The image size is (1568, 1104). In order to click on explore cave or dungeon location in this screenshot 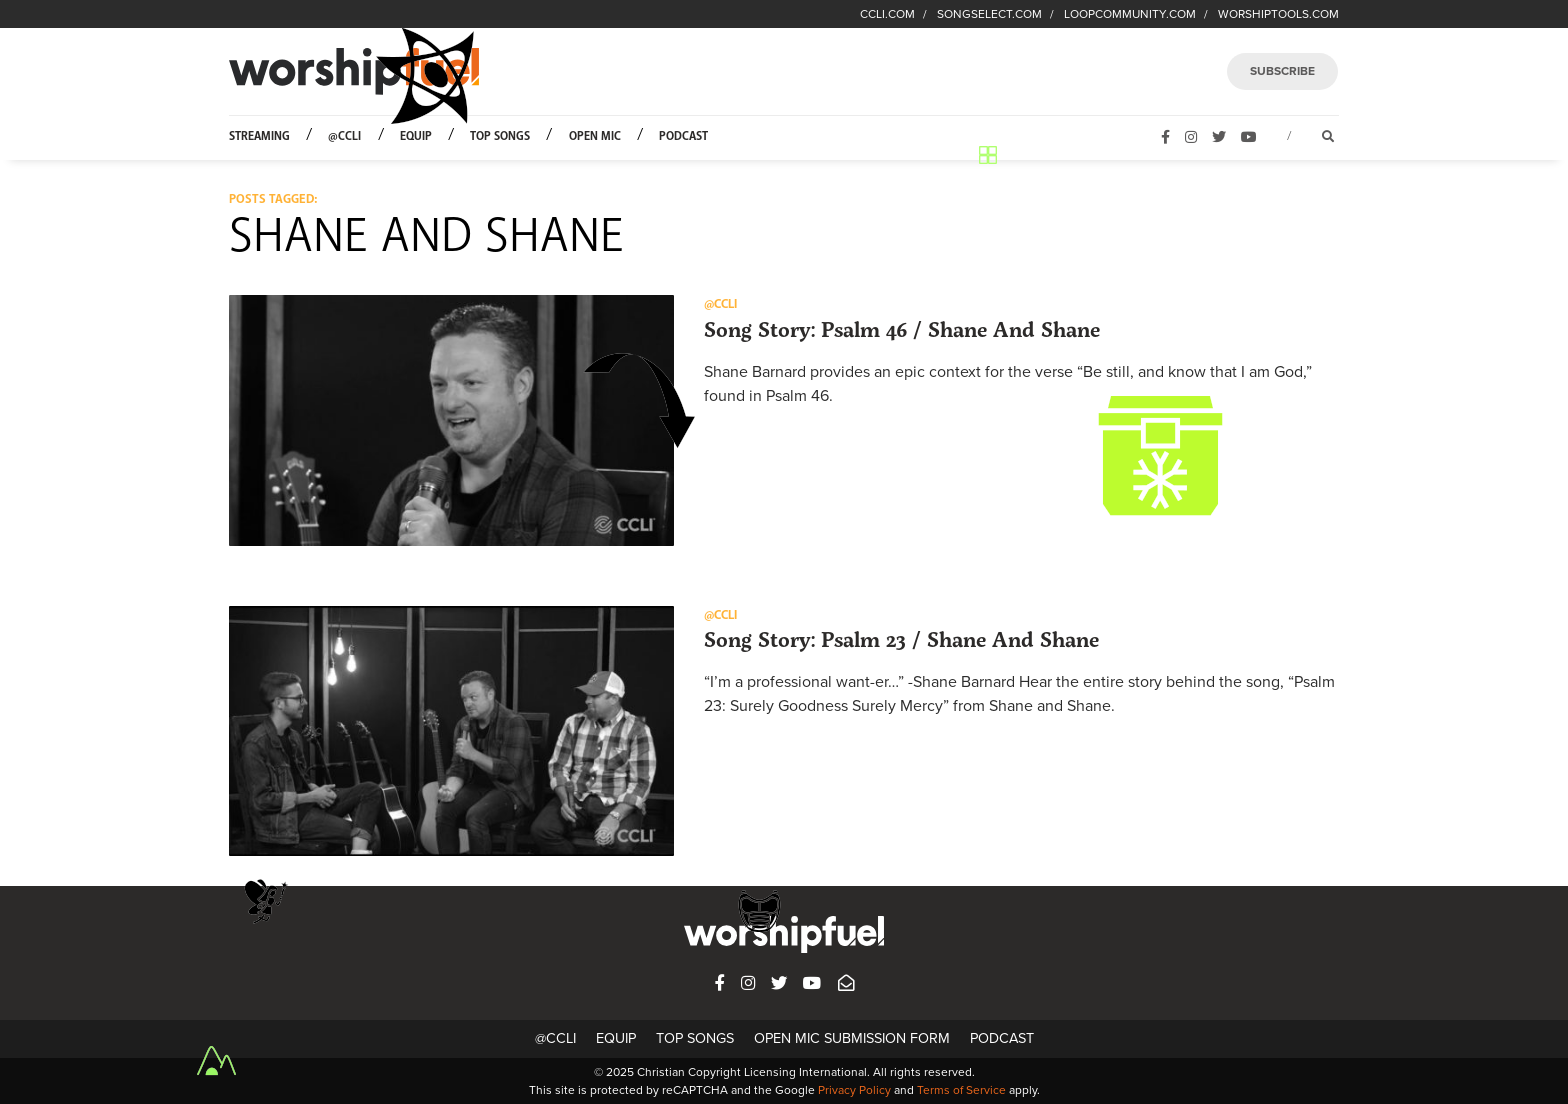, I will do `click(216, 1061)`.